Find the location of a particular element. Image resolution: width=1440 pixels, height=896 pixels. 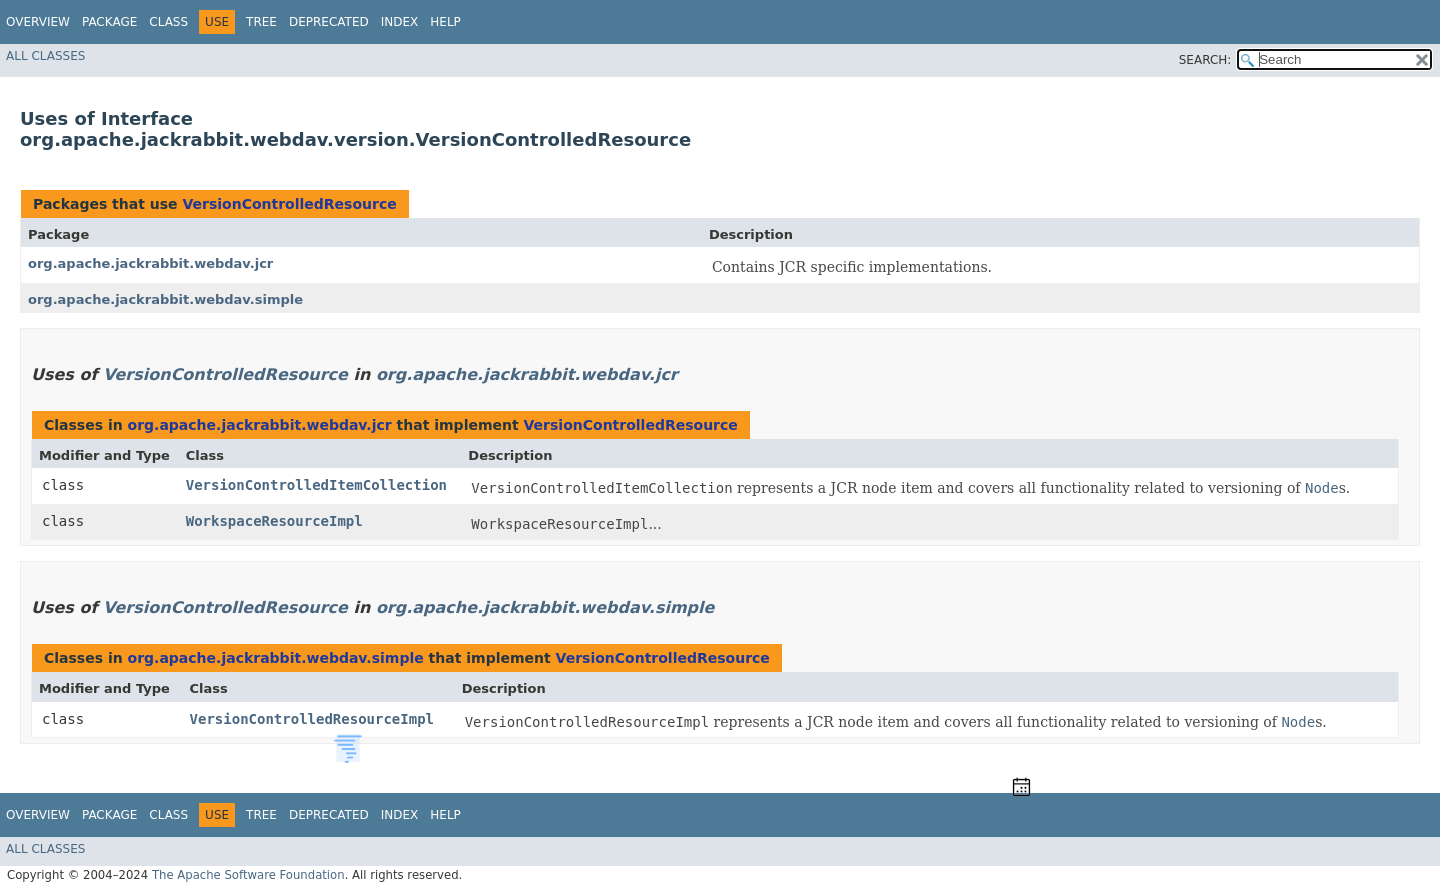

indicates severe weather alert or tornado warning is located at coordinates (348, 748).